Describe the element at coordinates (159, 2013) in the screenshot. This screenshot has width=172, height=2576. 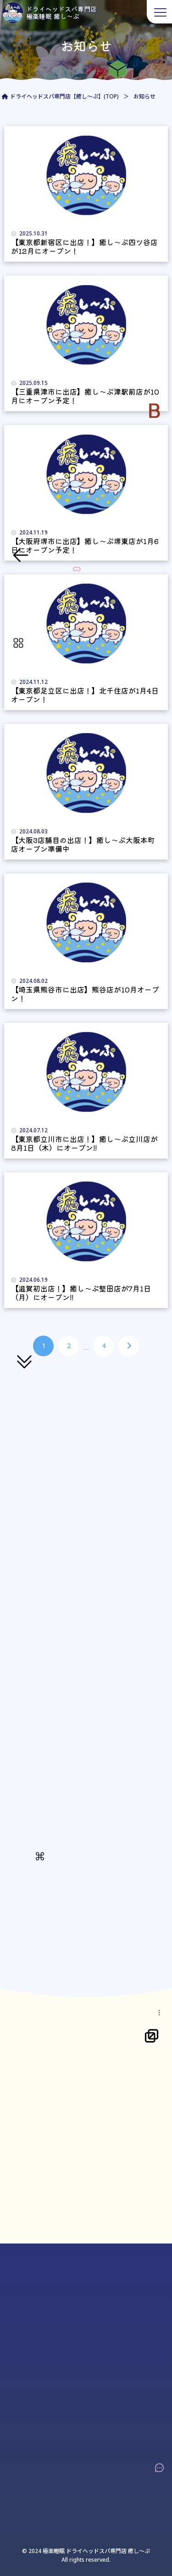
I see `open more options menu` at that location.